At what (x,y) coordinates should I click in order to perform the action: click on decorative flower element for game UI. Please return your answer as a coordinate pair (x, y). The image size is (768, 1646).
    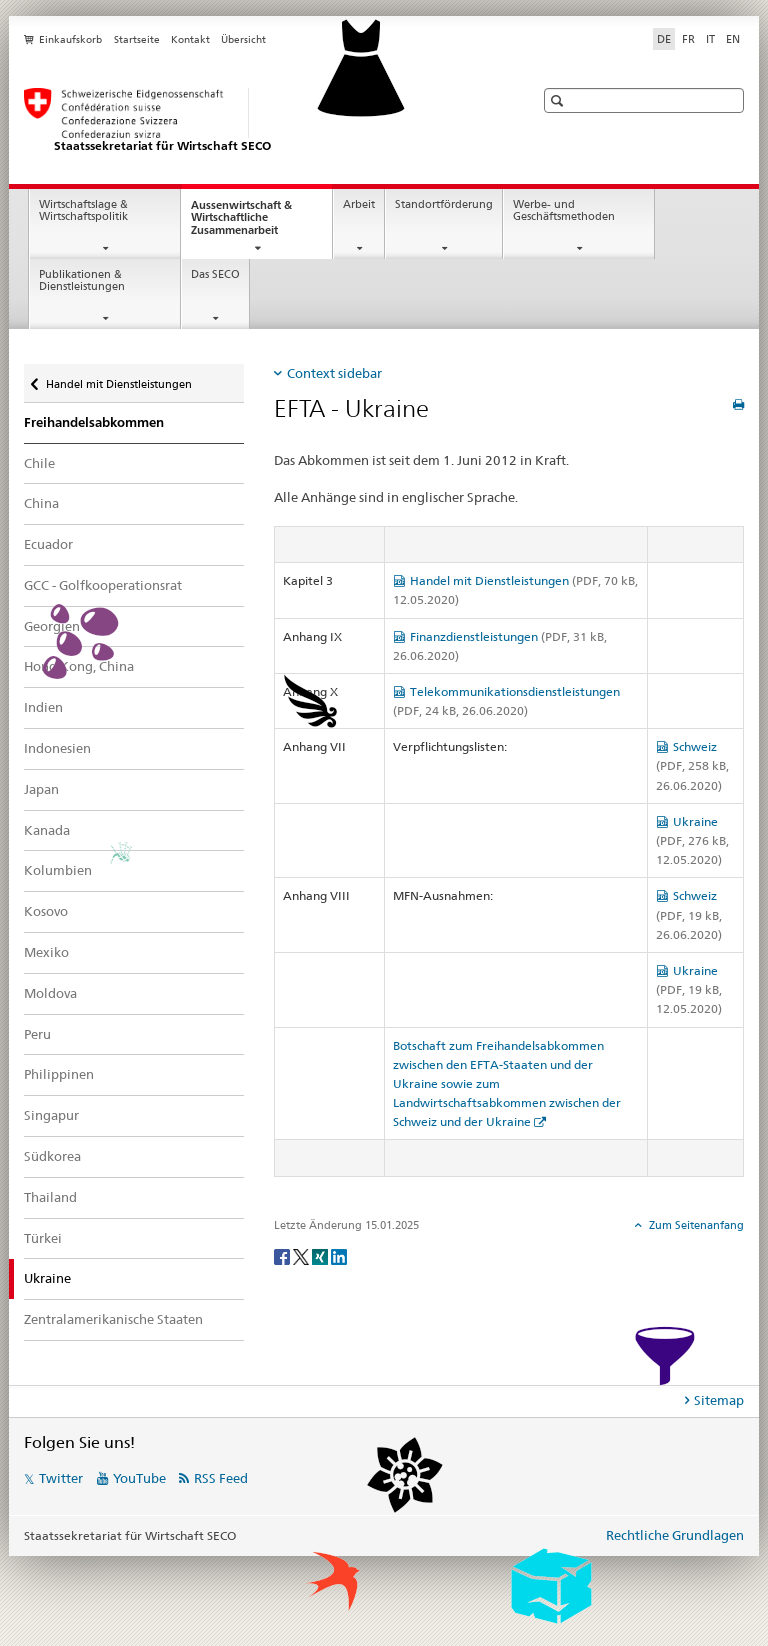
    Looking at the image, I should click on (405, 1475).